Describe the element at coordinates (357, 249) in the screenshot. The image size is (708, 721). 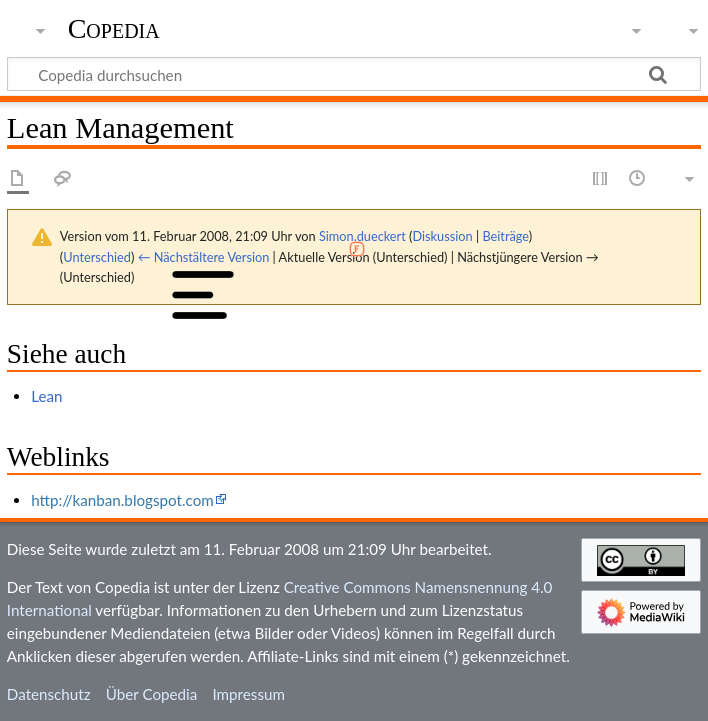
I see `open Facebook app or link` at that location.